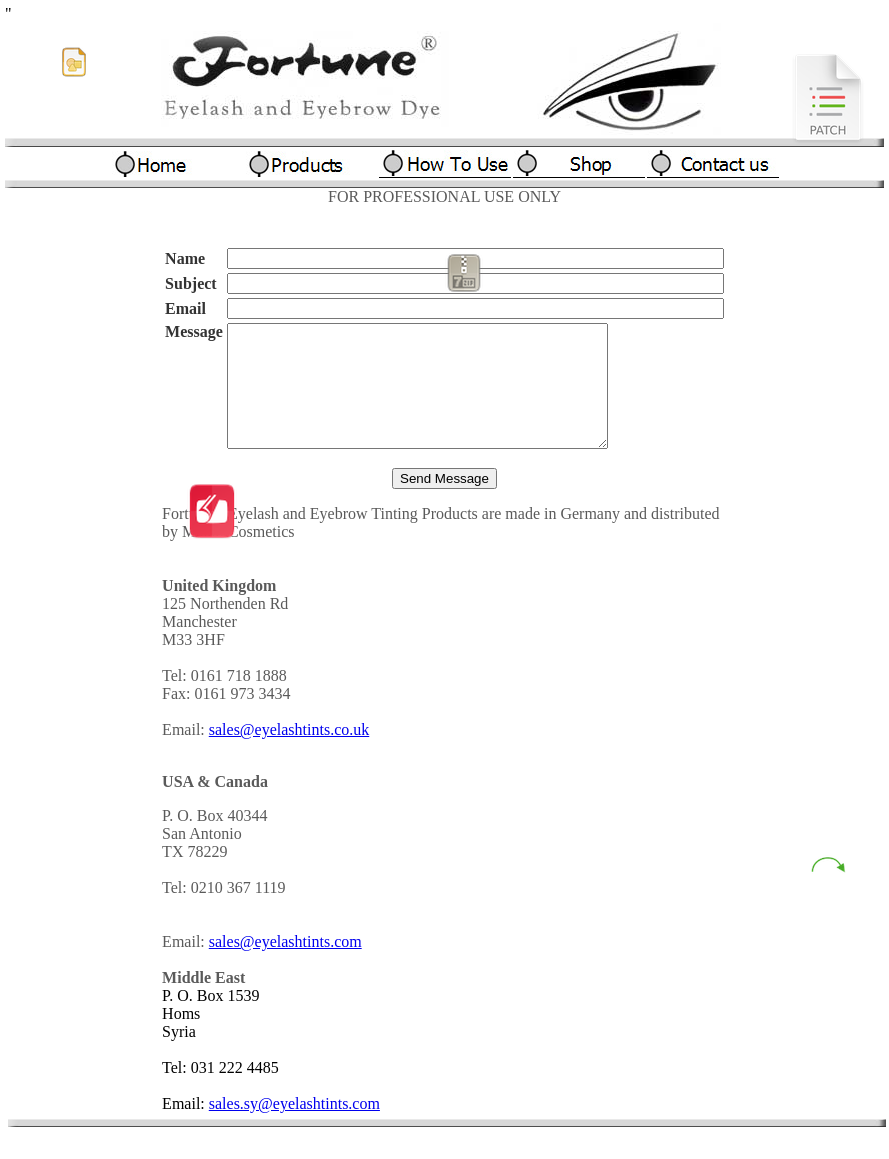 The width and height of the screenshot is (889, 1159). What do you see at coordinates (464, 273) in the screenshot?
I see `a 7z compressed archive file` at bounding box center [464, 273].